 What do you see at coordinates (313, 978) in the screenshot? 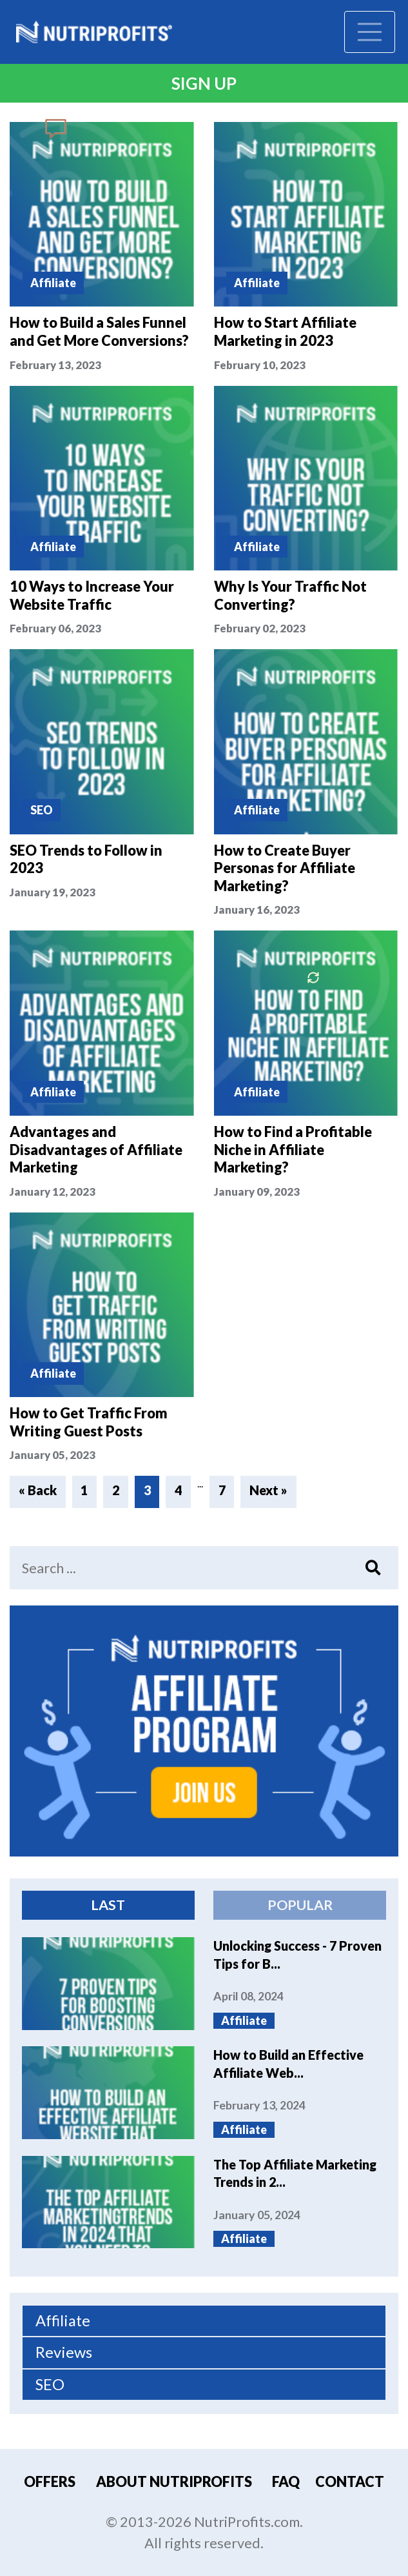
I see `refresh or reload content` at bounding box center [313, 978].